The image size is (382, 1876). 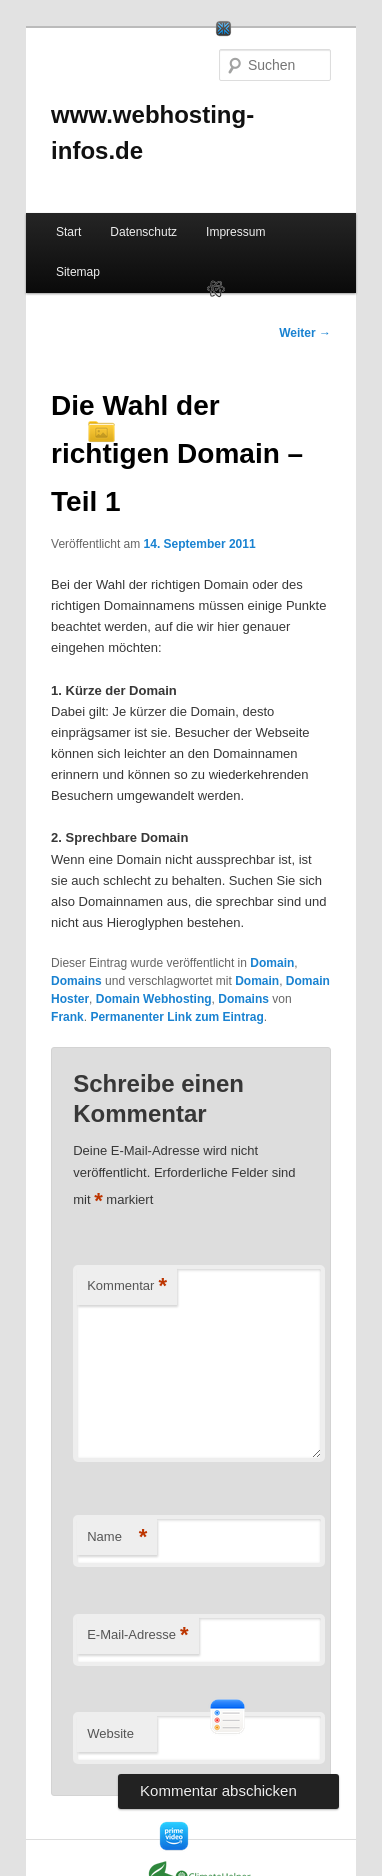 I want to click on open your images folder, so click(x=101, y=431).